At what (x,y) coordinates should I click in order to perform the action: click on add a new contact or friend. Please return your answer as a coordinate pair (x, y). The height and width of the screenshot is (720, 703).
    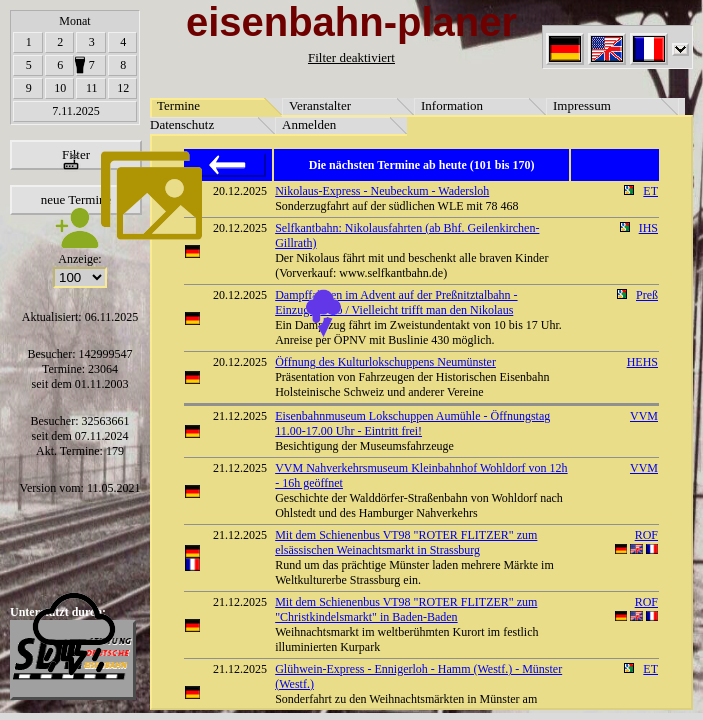
    Looking at the image, I should click on (77, 228).